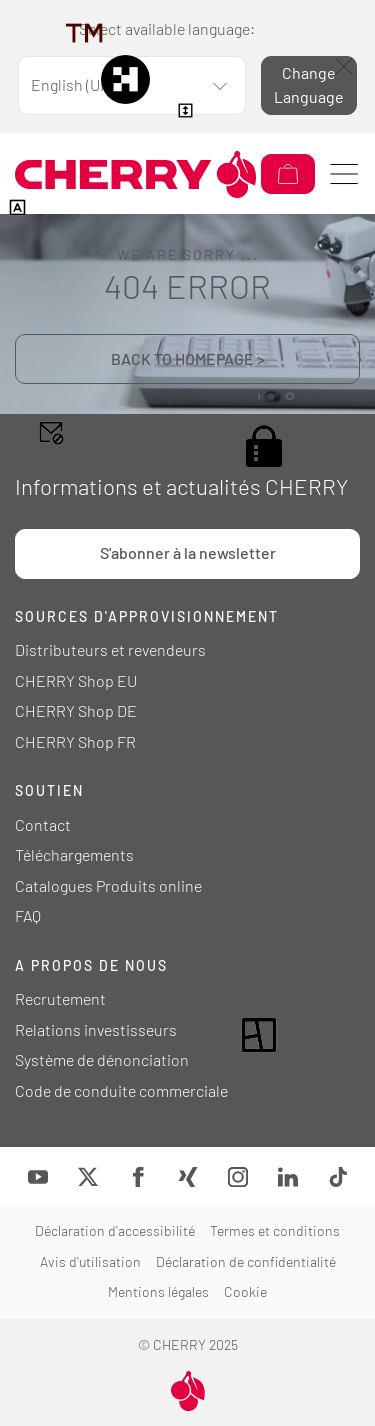 This screenshot has width=375, height=1426. Describe the element at coordinates (85, 33) in the screenshot. I see `indicates trademarked content or branding` at that location.